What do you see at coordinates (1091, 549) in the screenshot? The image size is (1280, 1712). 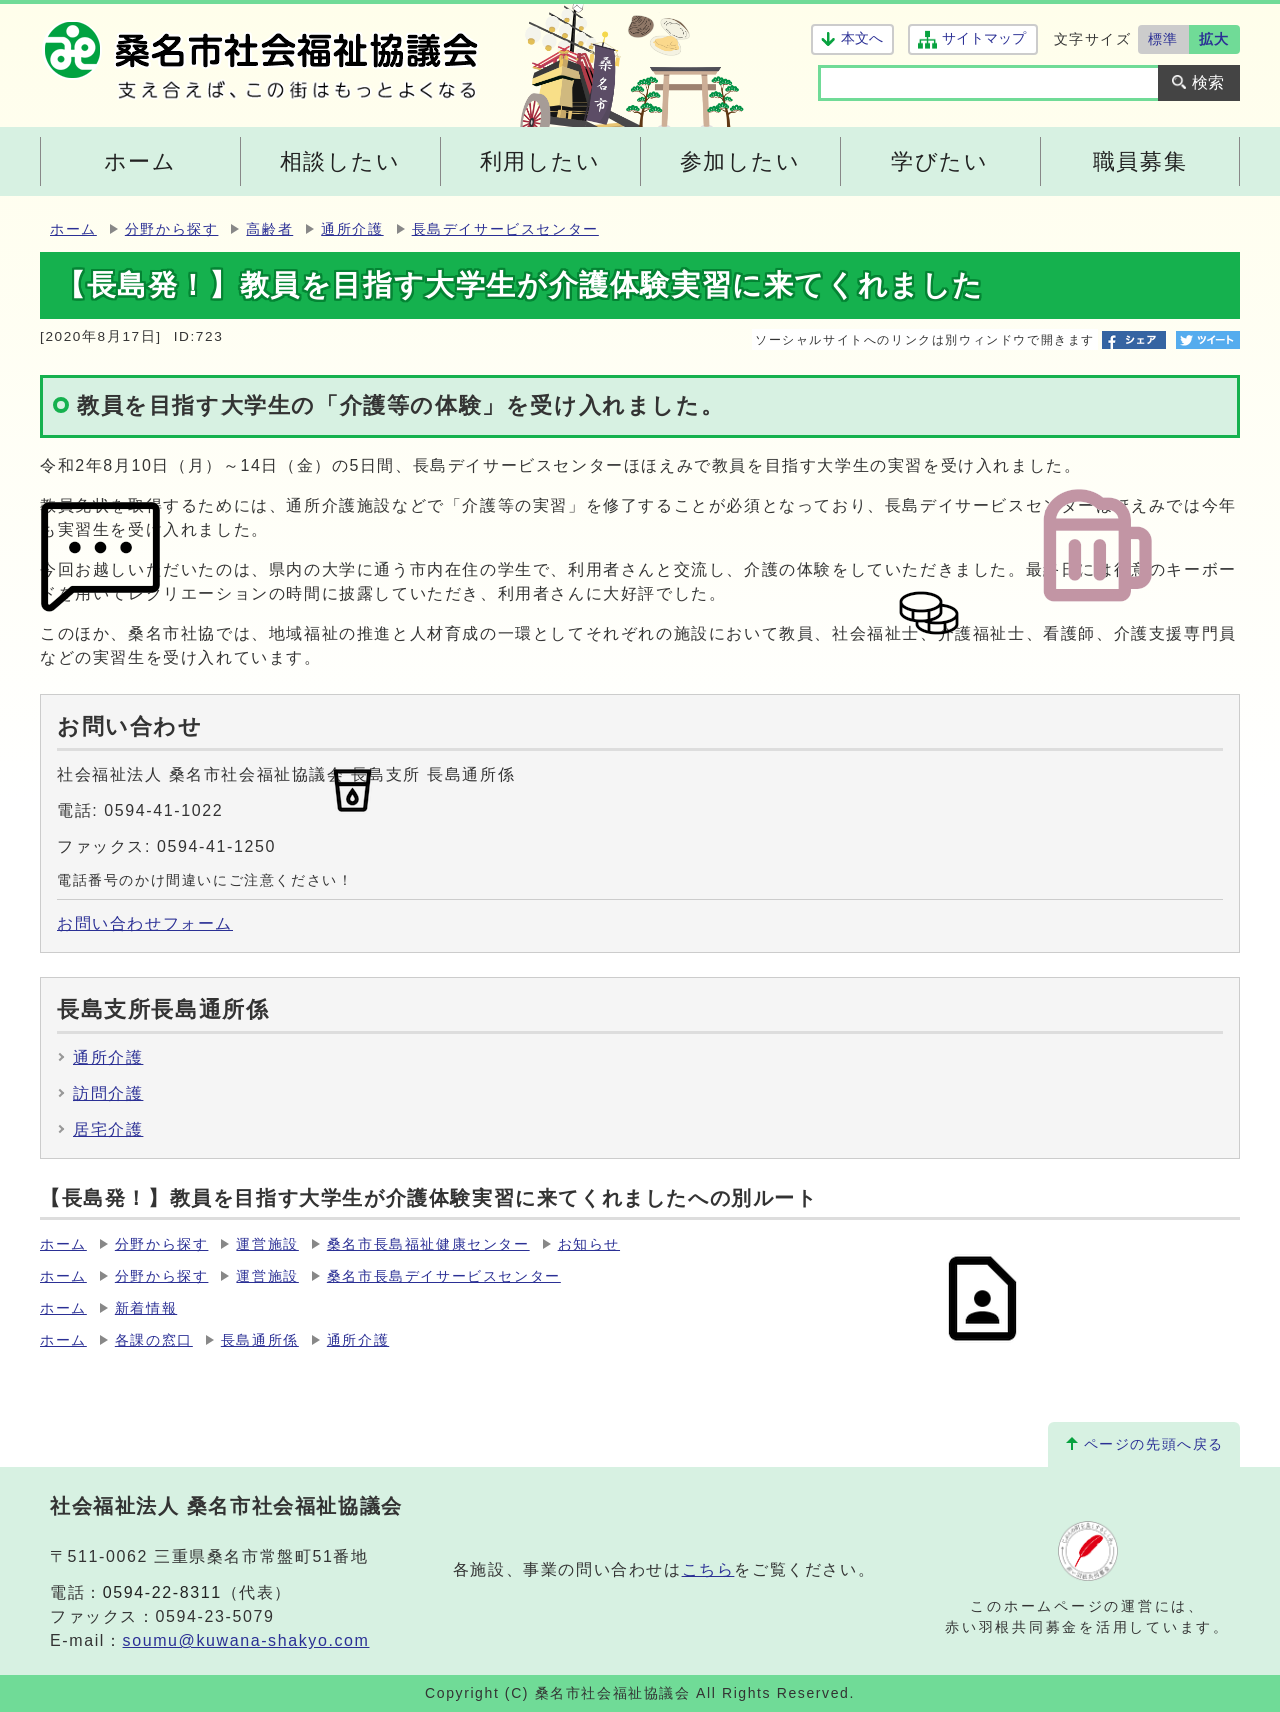 I see `browse nearby bars or pubs` at bounding box center [1091, 549].